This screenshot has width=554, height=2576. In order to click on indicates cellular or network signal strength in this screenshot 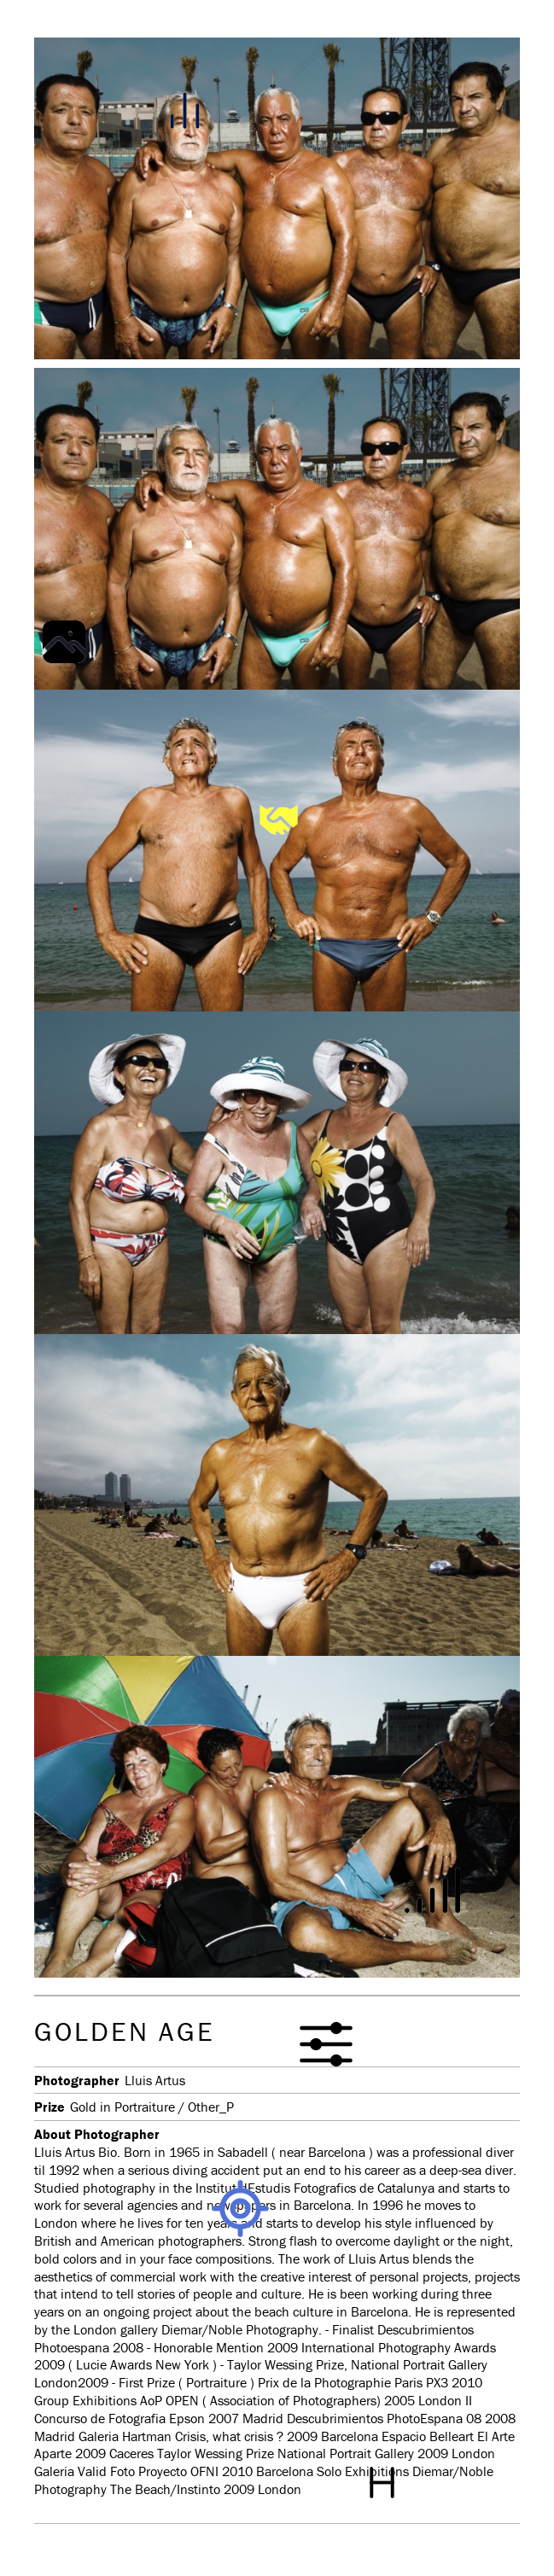, I will do `click(432, 1890)`.